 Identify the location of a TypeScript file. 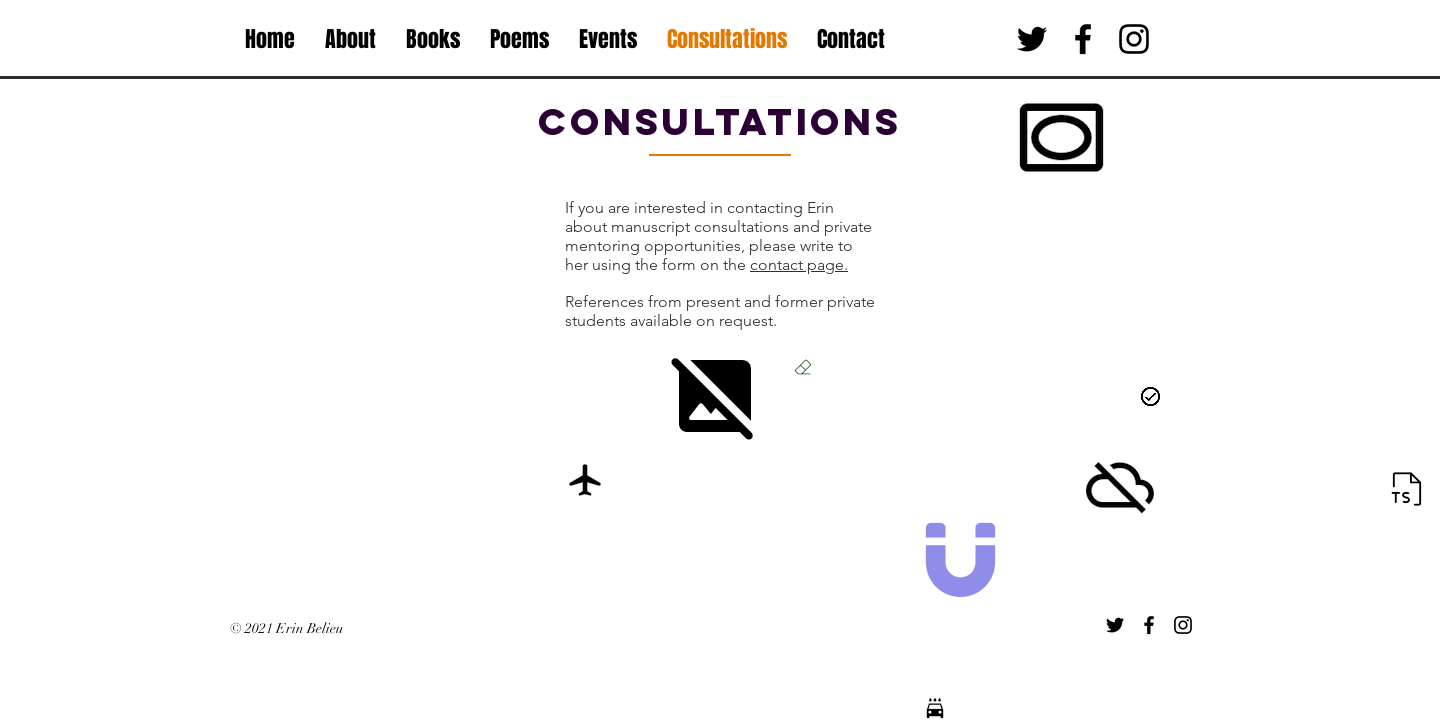
(1407, 489).